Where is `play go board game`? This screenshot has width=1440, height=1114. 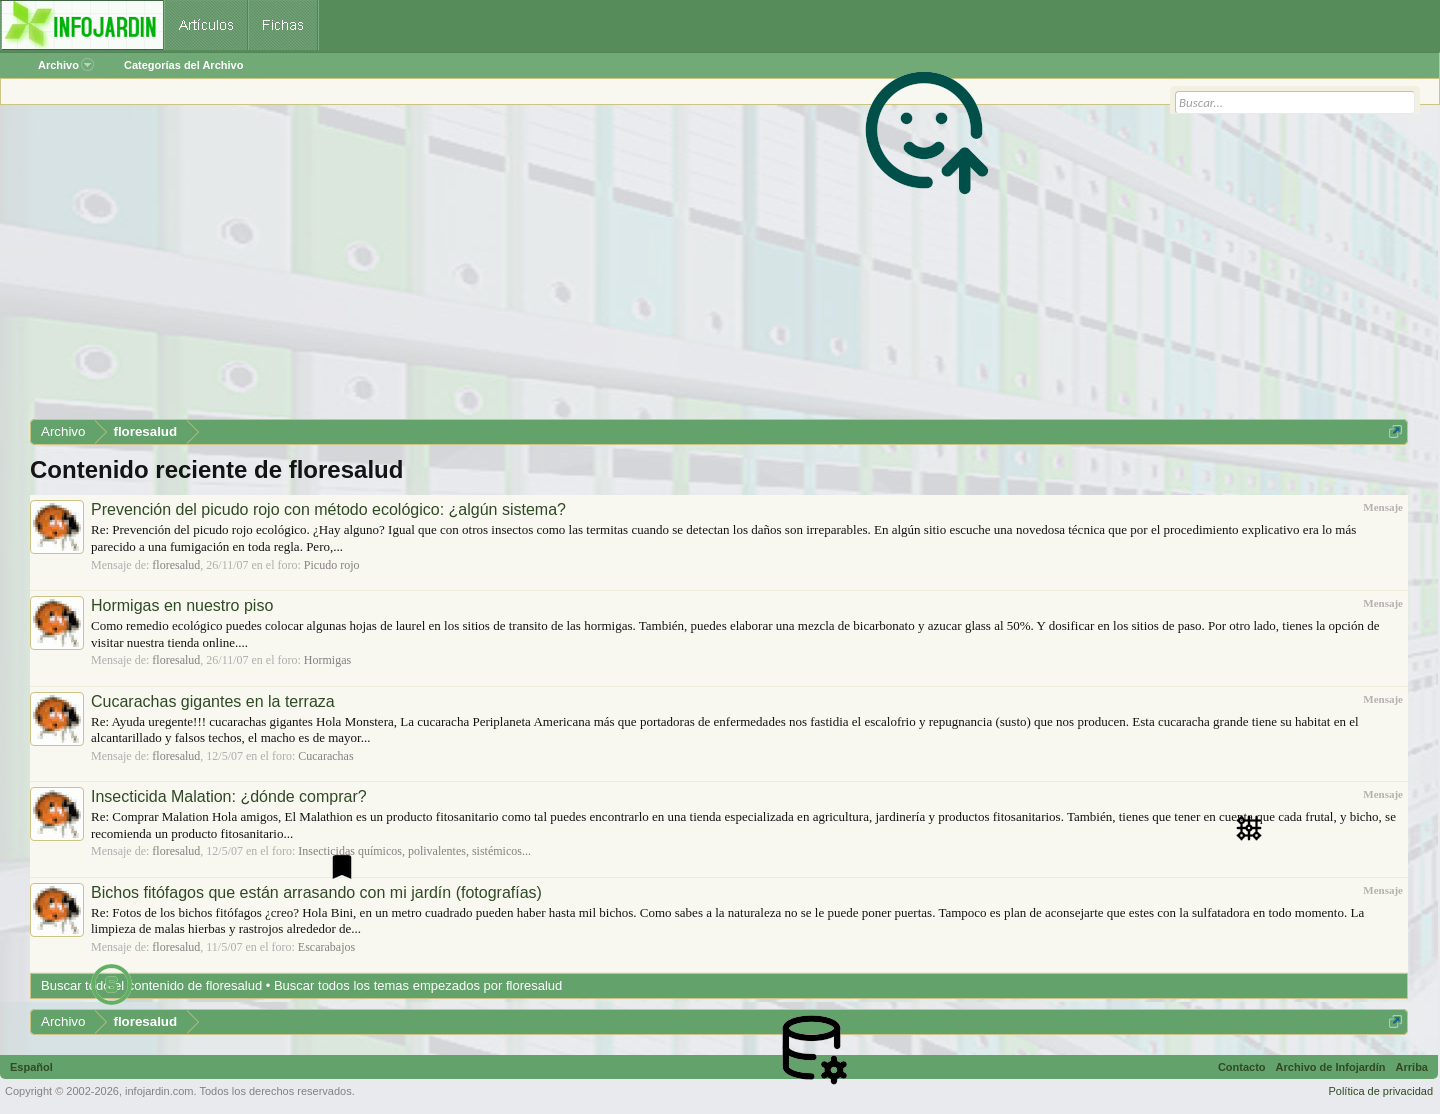
play go board game is located at coordinates (1249, 828).